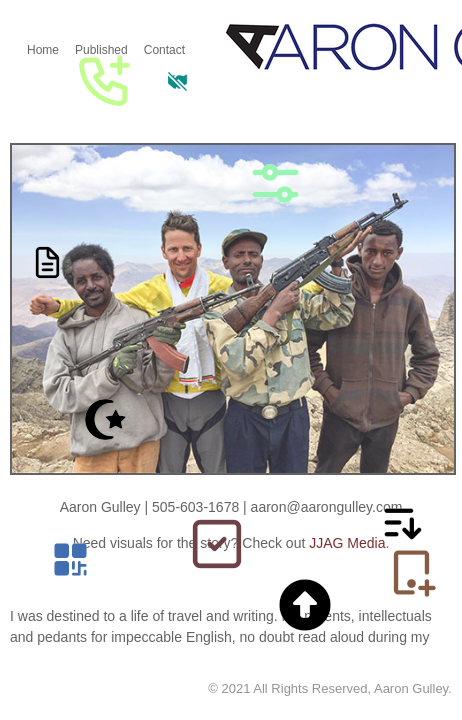 Image resolution: width=462 pixels, height=720 pixels. I want to click on indicates a canceled or declined agreement, so click(177, 81).